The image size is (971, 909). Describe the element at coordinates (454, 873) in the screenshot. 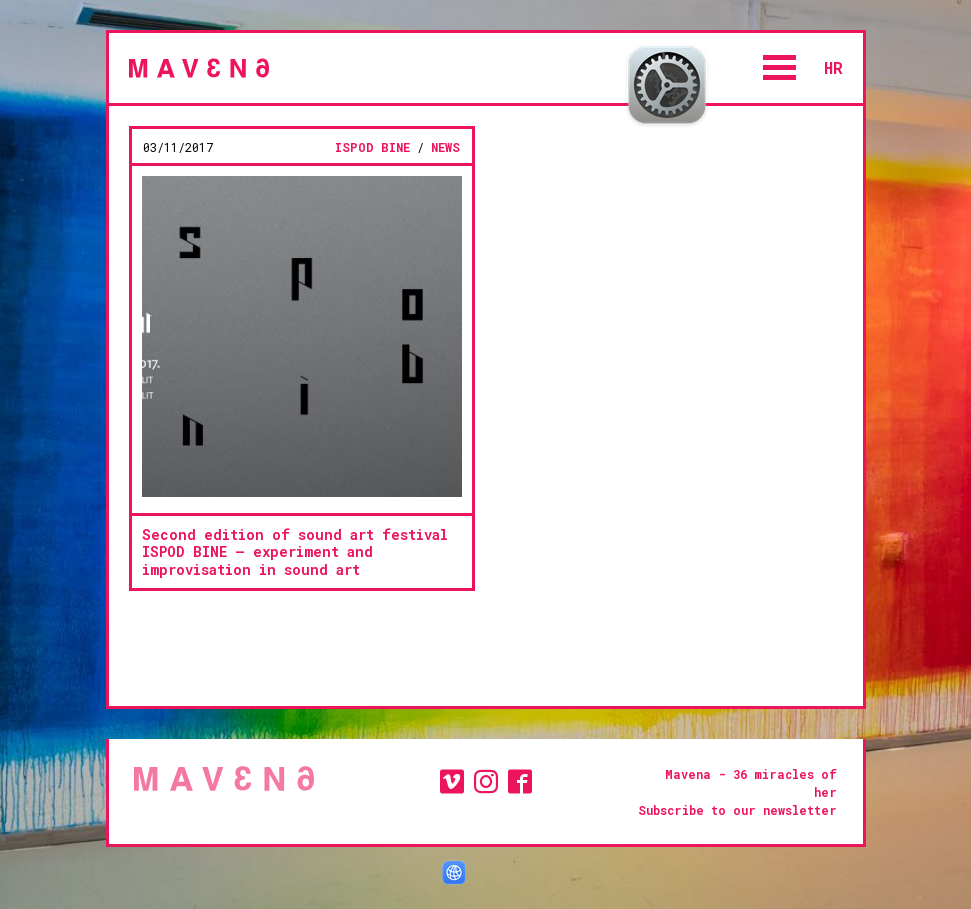

I see `open network settings and preferences` at that location.